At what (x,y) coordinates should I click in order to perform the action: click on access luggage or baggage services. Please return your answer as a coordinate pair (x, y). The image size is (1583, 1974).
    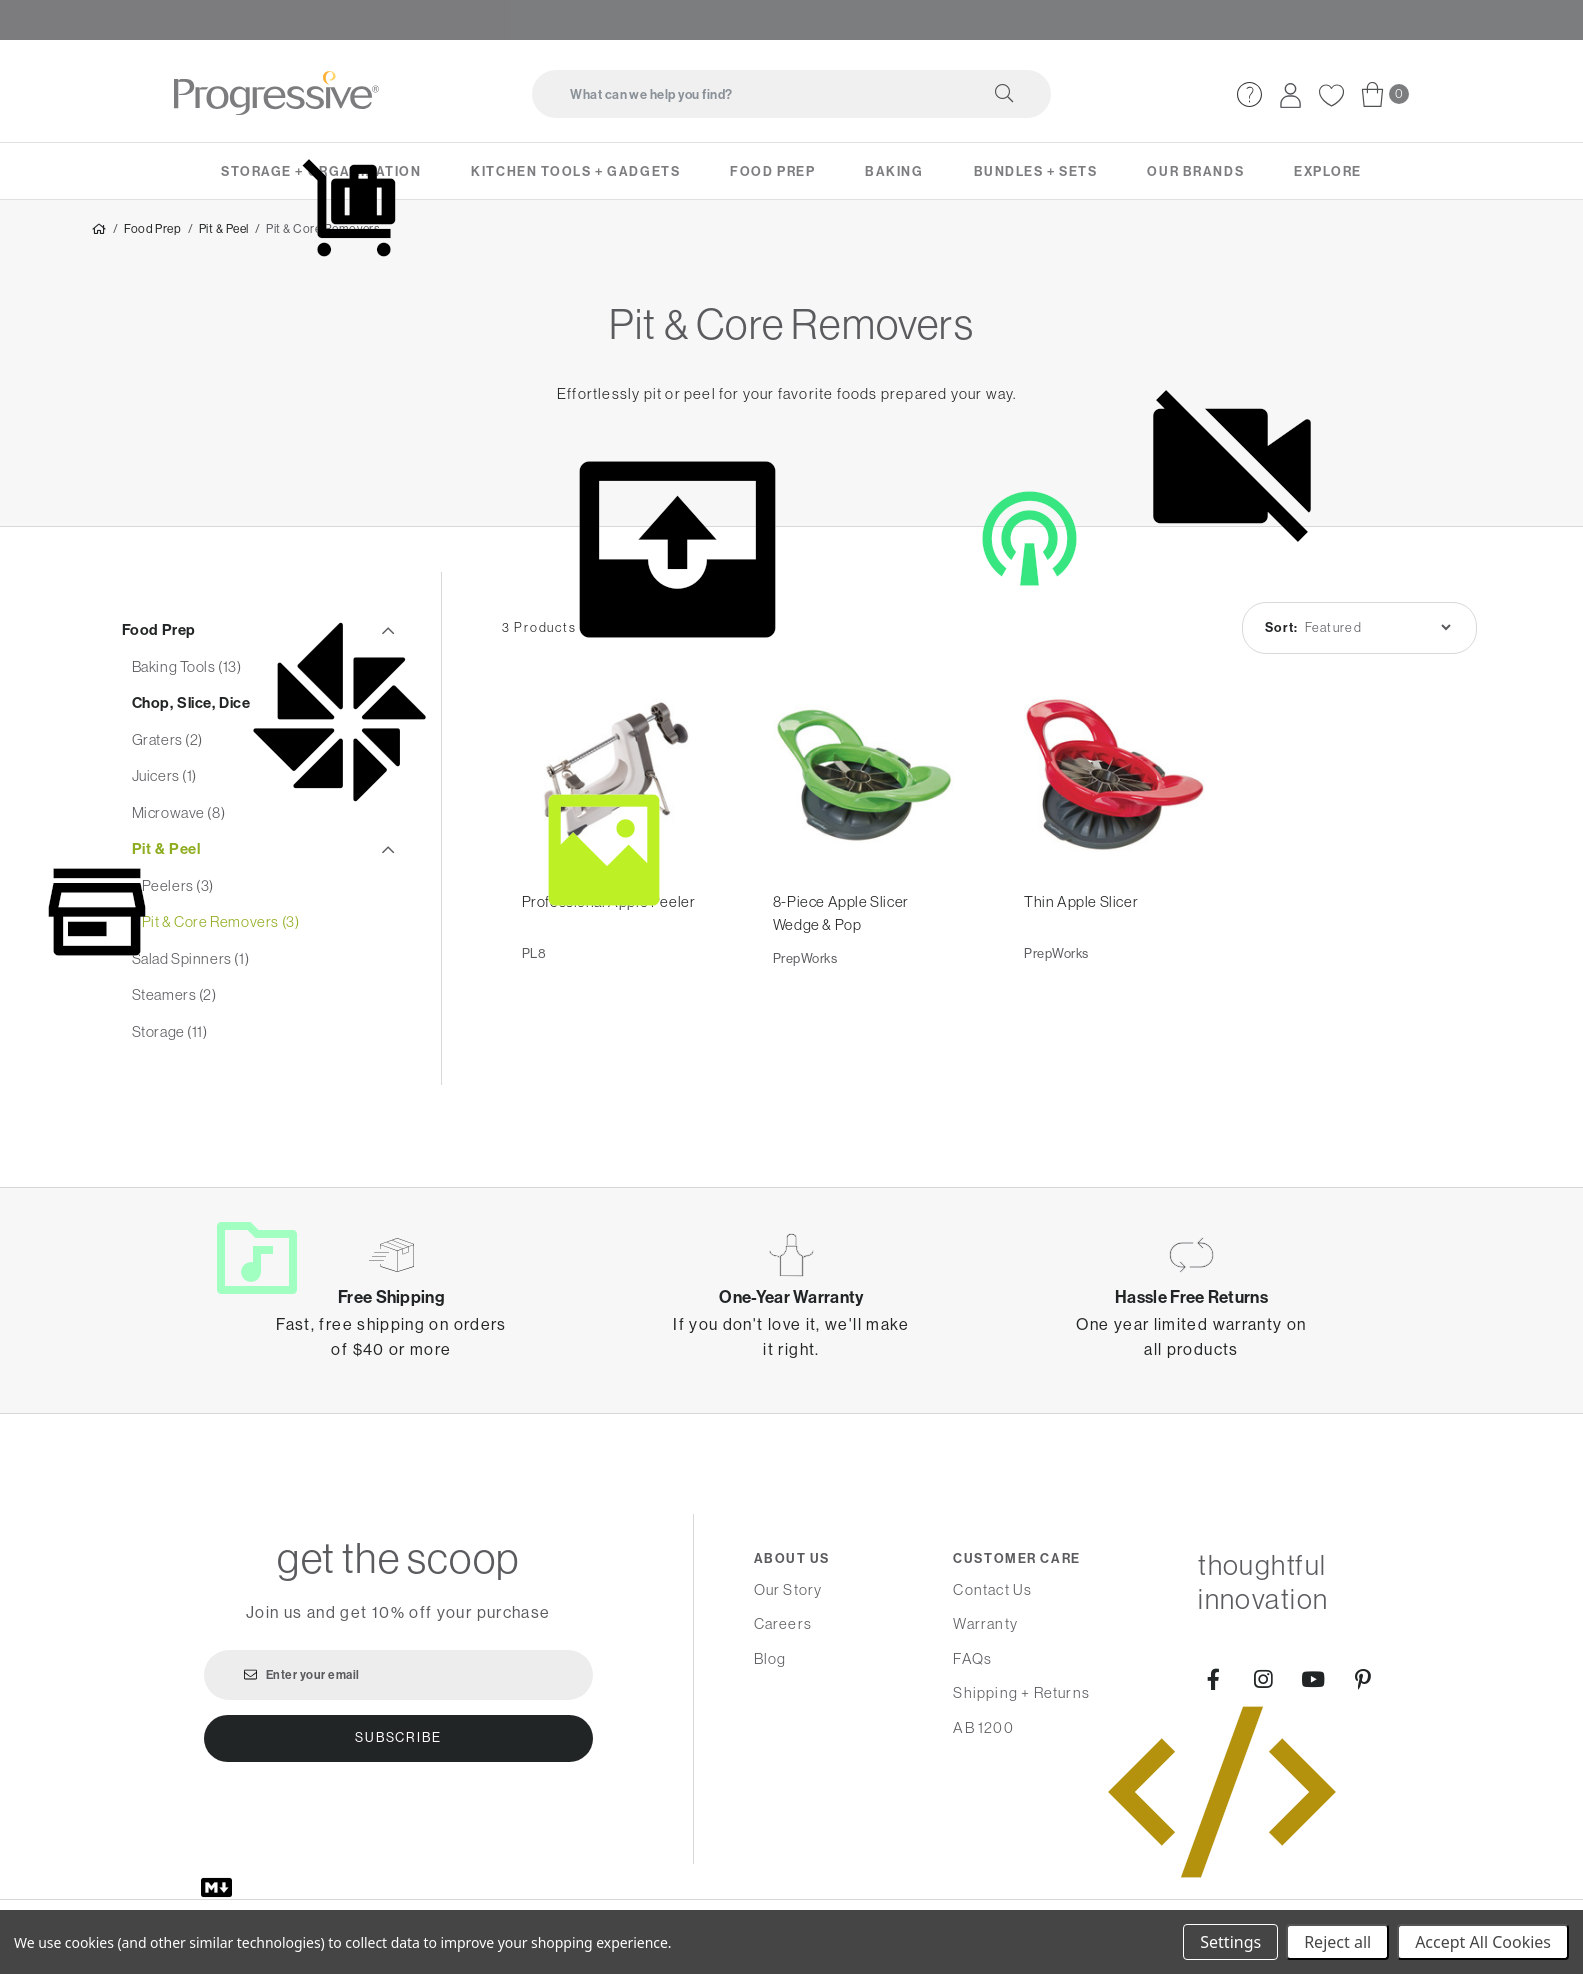
    Looking at the image, I should click on (354, 206).